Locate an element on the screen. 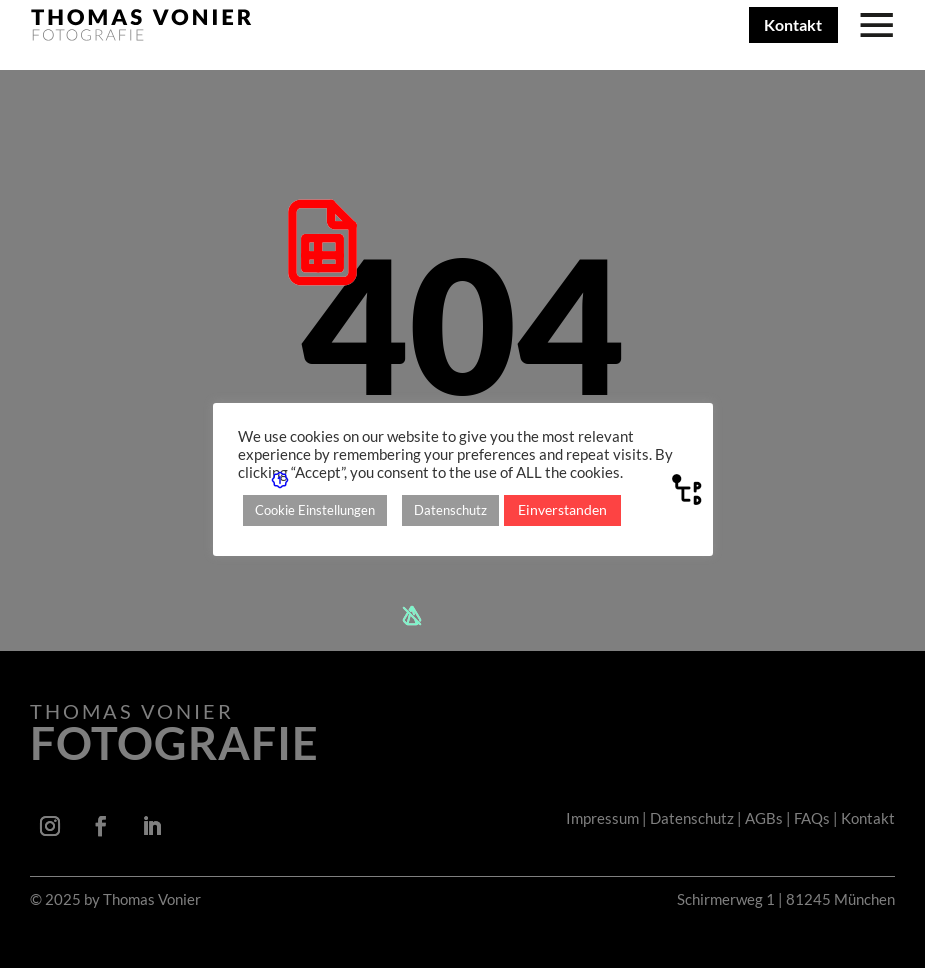  disable 3D object rendering is located at coordinates (412, 616).